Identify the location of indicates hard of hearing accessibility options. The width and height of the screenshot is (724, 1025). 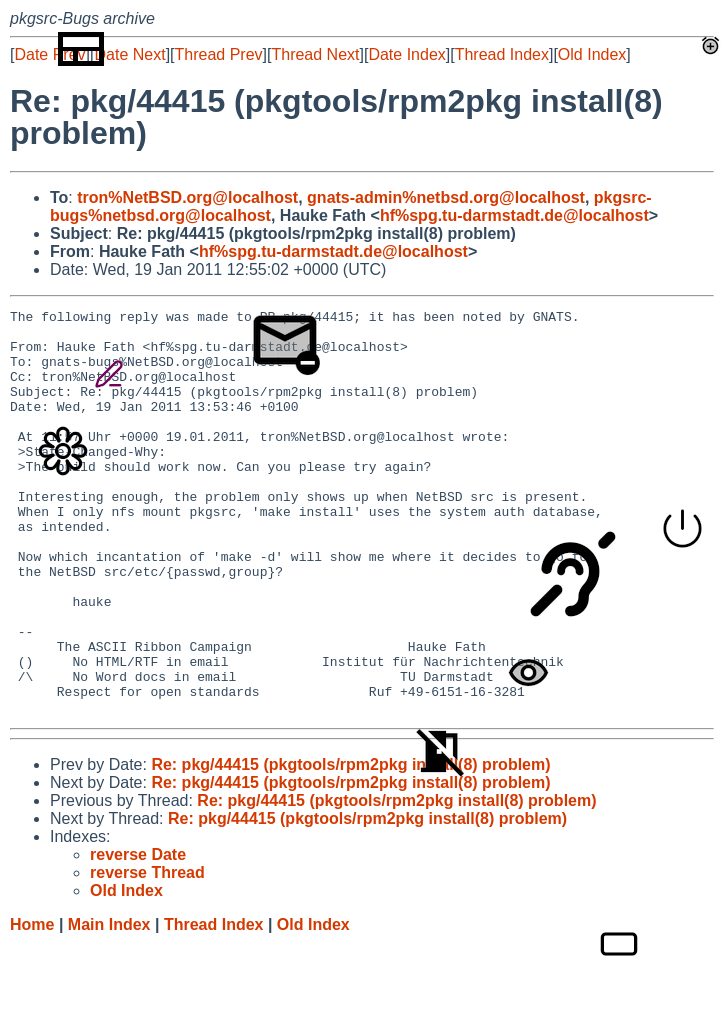
(573, 574).